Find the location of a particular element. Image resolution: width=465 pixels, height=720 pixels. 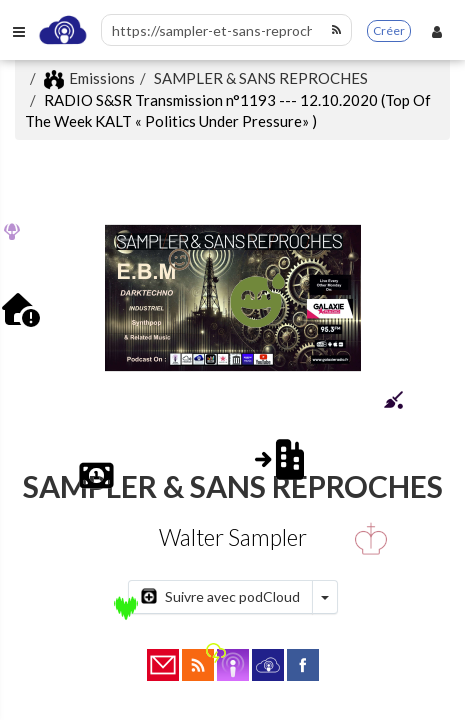

insert a winking emoji or emoticon is located at coordinates (179, 259).